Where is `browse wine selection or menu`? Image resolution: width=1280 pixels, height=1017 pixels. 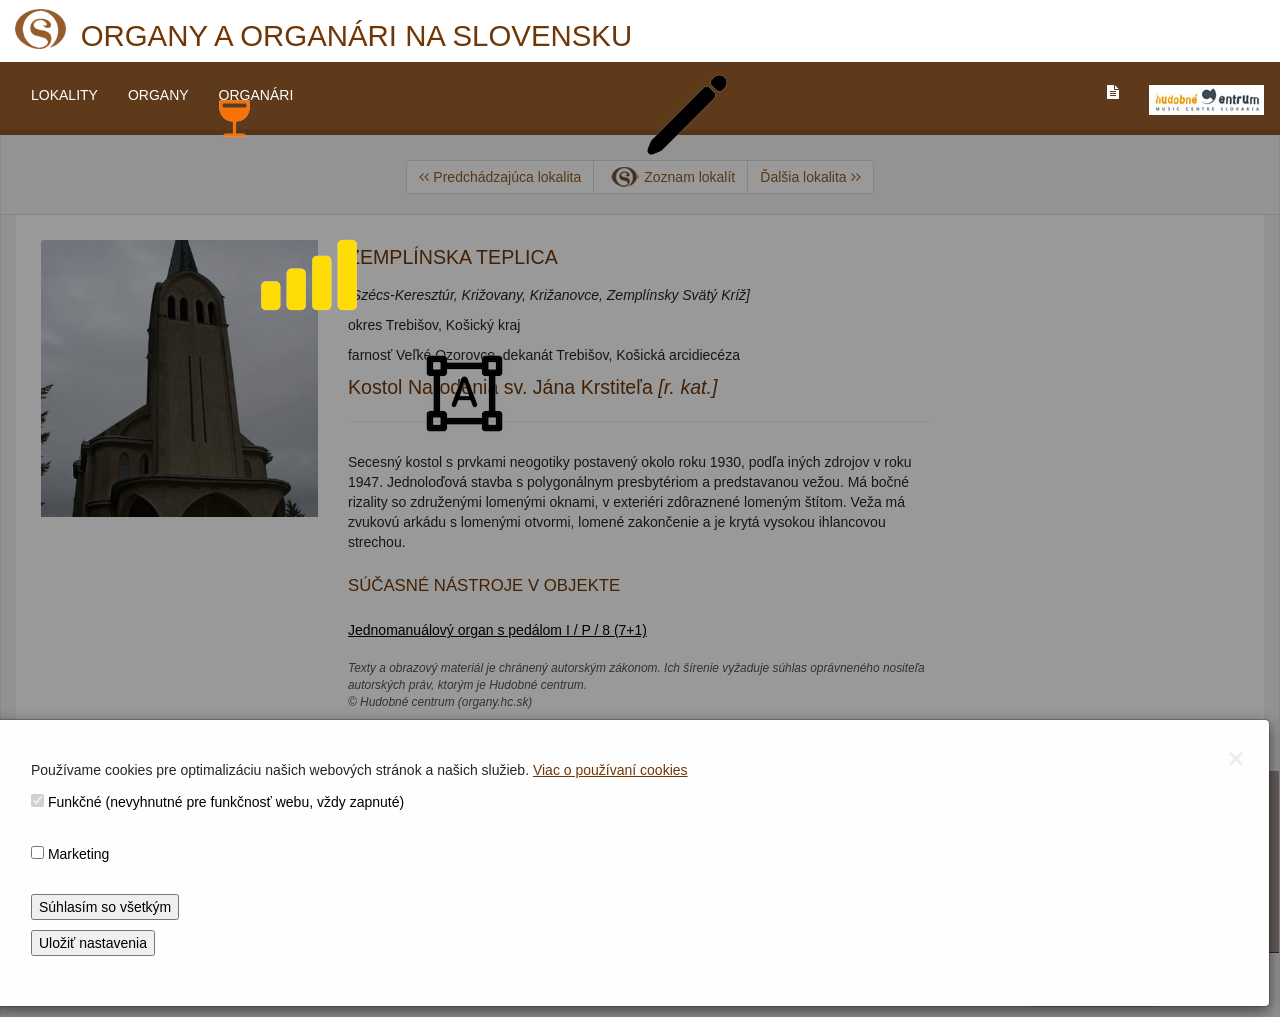
browse wine selection or menu is located at coordinates (234, 118).